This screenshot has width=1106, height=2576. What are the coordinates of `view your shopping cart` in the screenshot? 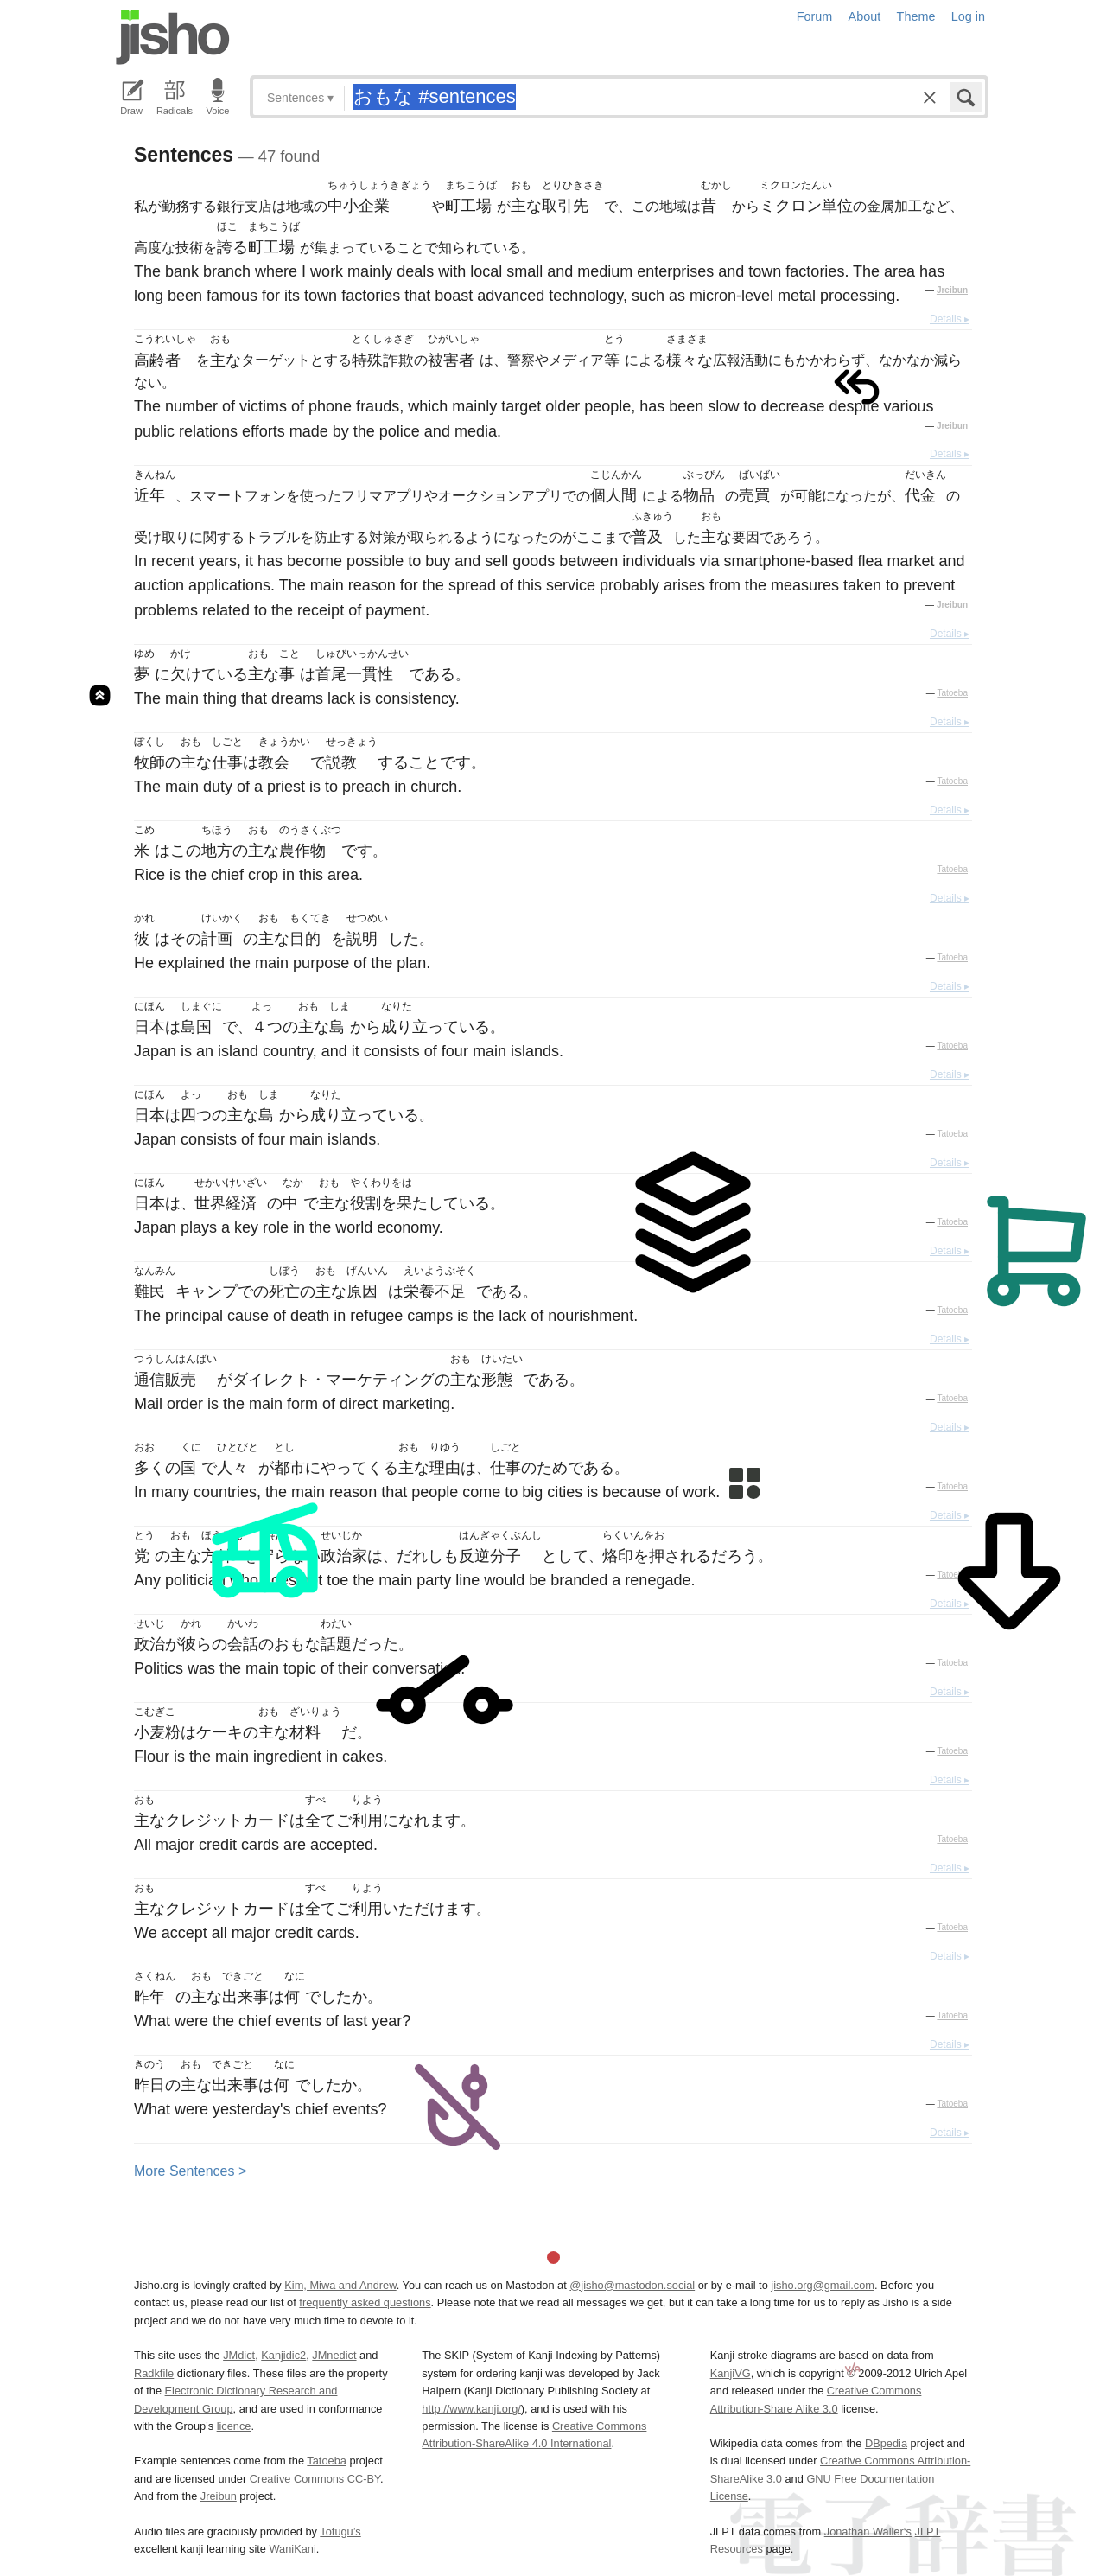 It's located at (1036, 1251).